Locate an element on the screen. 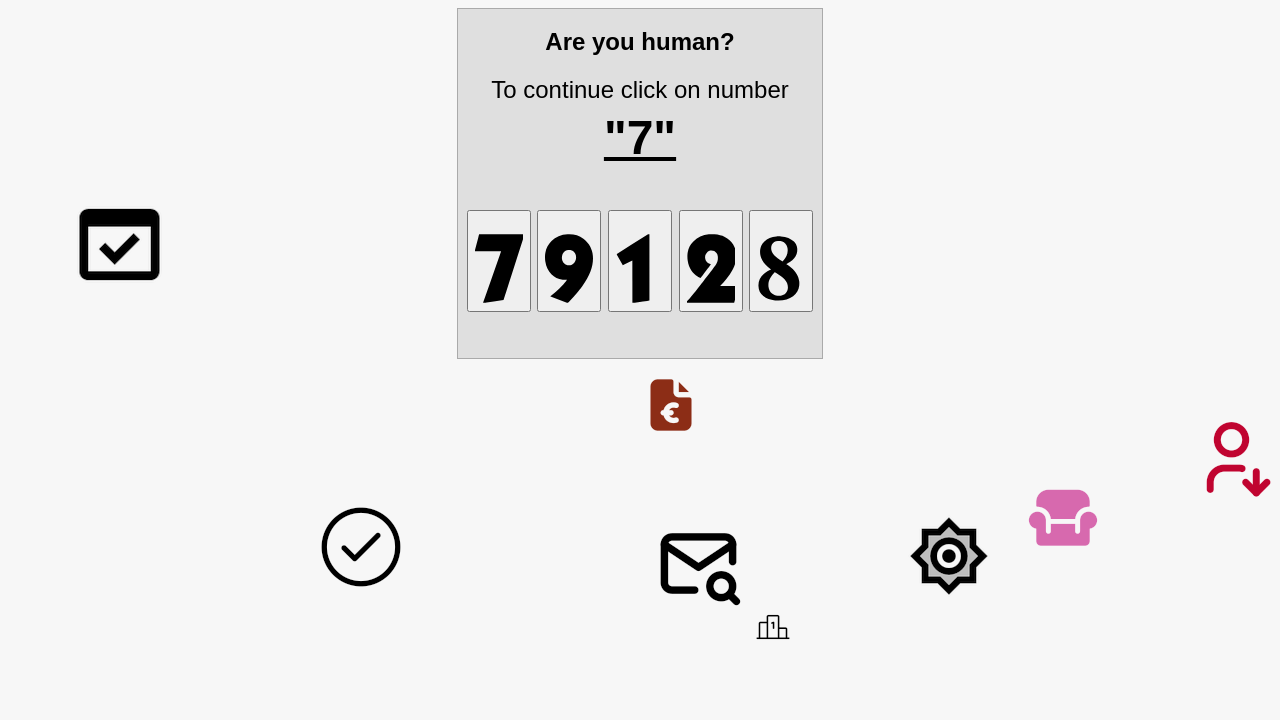 The height and width of the screenshot is (720, 1280). adjust screen brightness settings is located at coordinates (949, 556).